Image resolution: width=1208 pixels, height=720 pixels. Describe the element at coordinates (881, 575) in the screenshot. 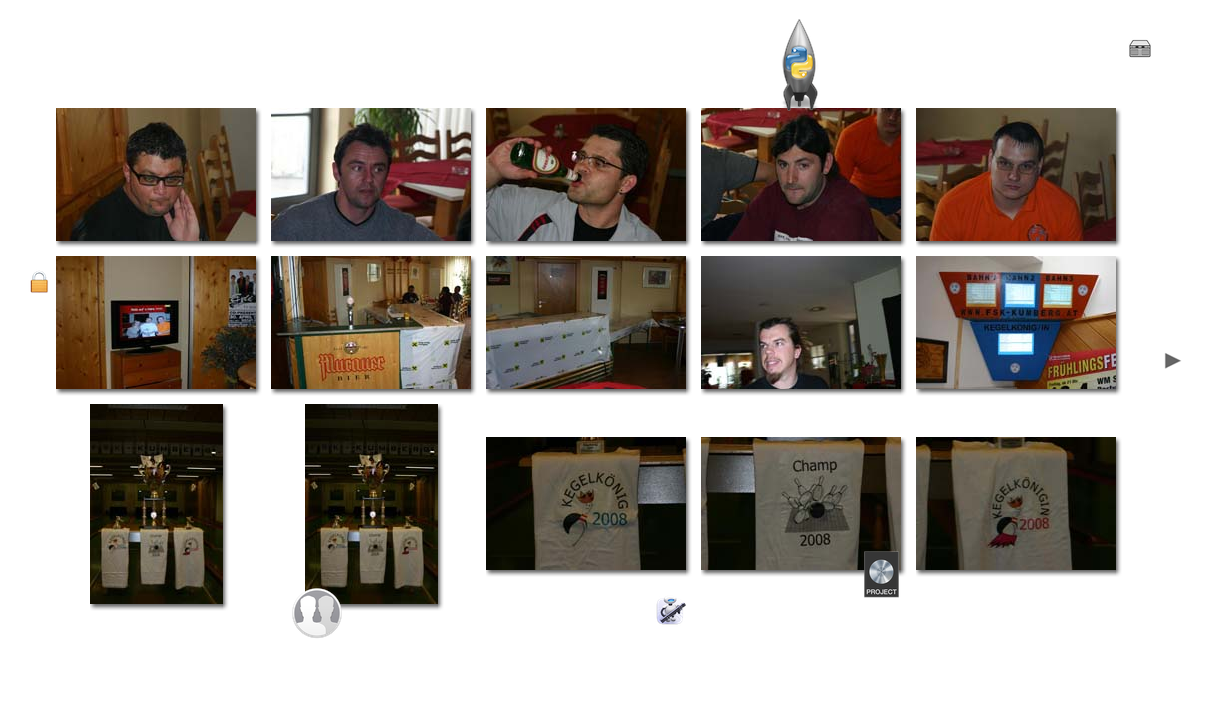

I see `open a Logic Pro project file in GarageBand` at that location.